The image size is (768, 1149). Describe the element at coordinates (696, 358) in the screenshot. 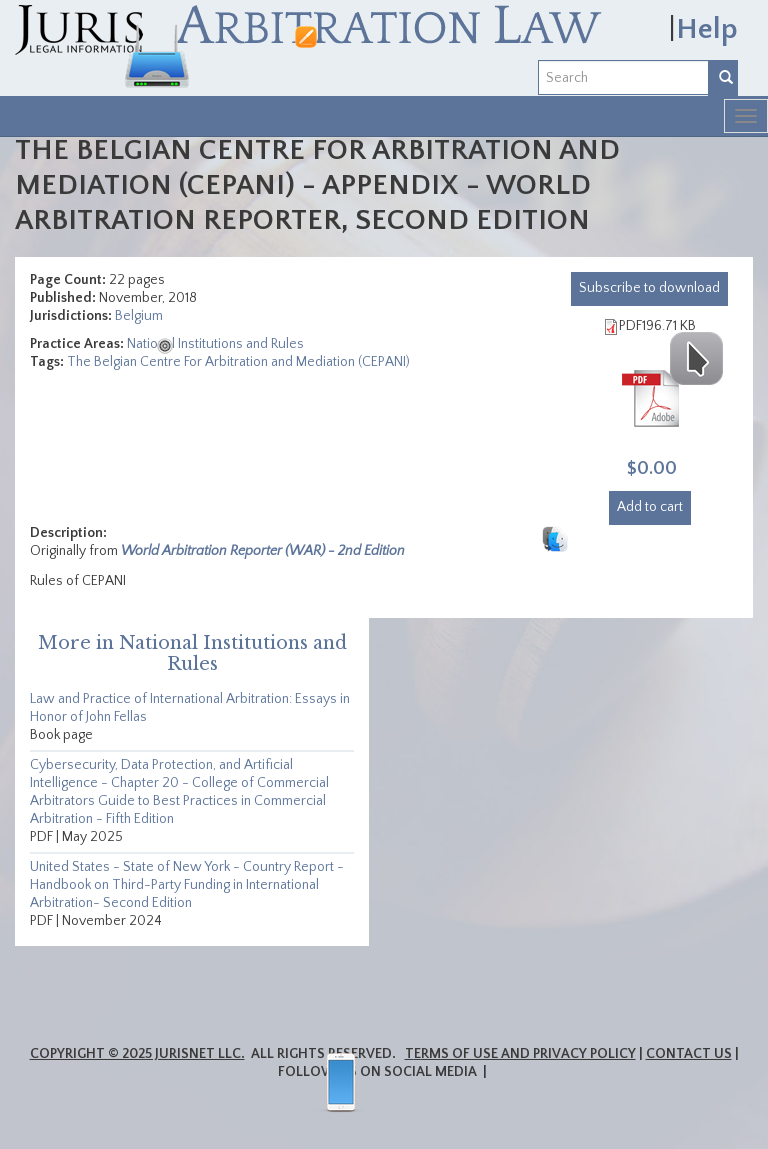

I see `open cursor preferences settings` at that location.